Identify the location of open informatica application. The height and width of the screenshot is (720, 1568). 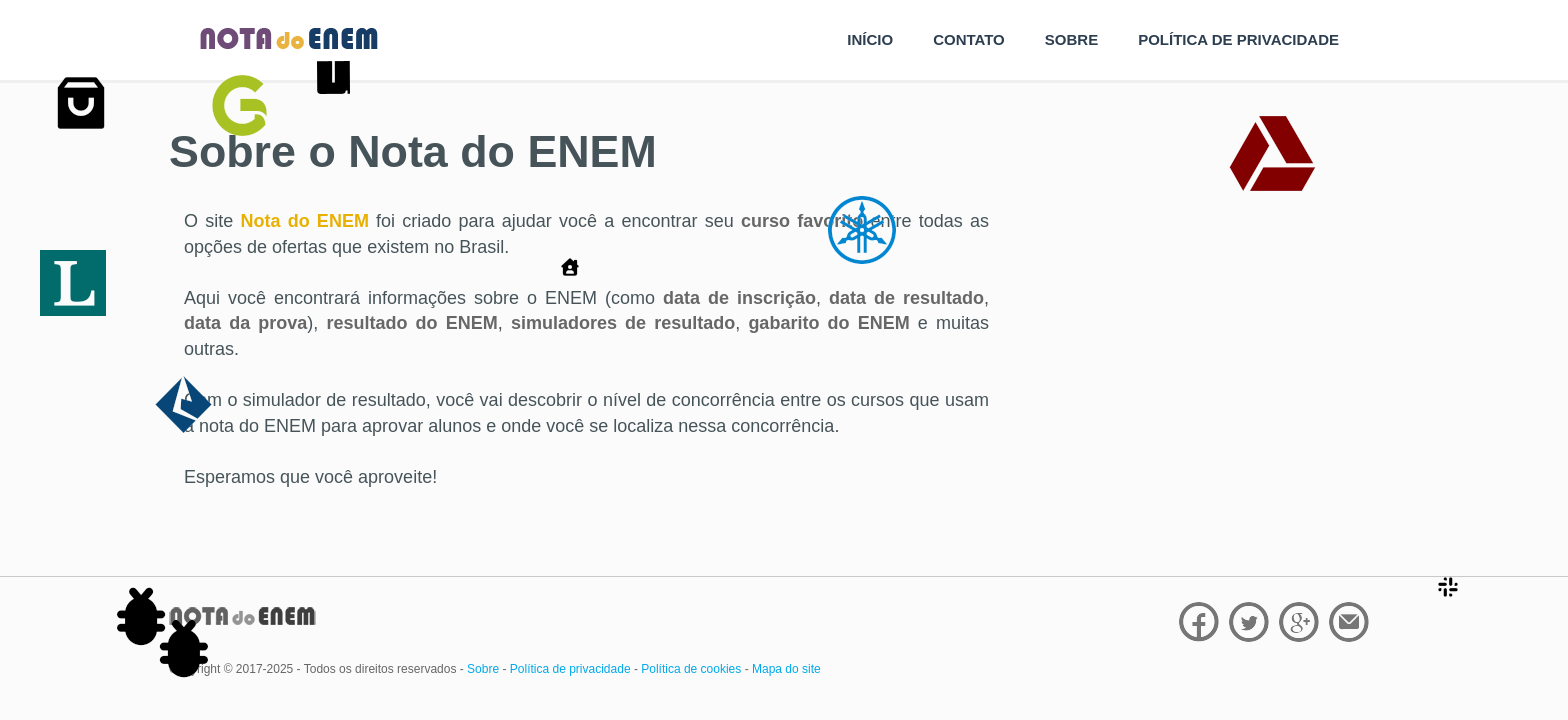
(183, 404).